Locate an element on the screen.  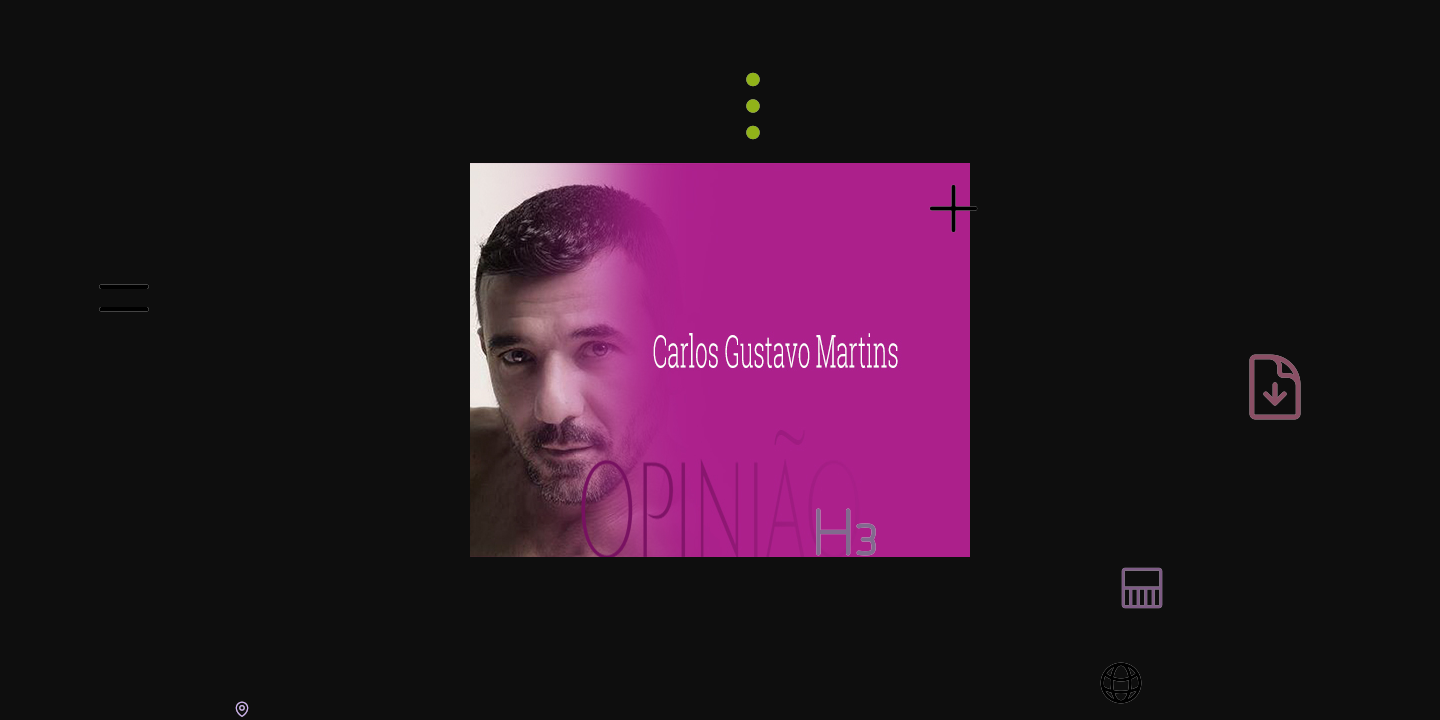
add a new item is located at coordinates (953, 208).